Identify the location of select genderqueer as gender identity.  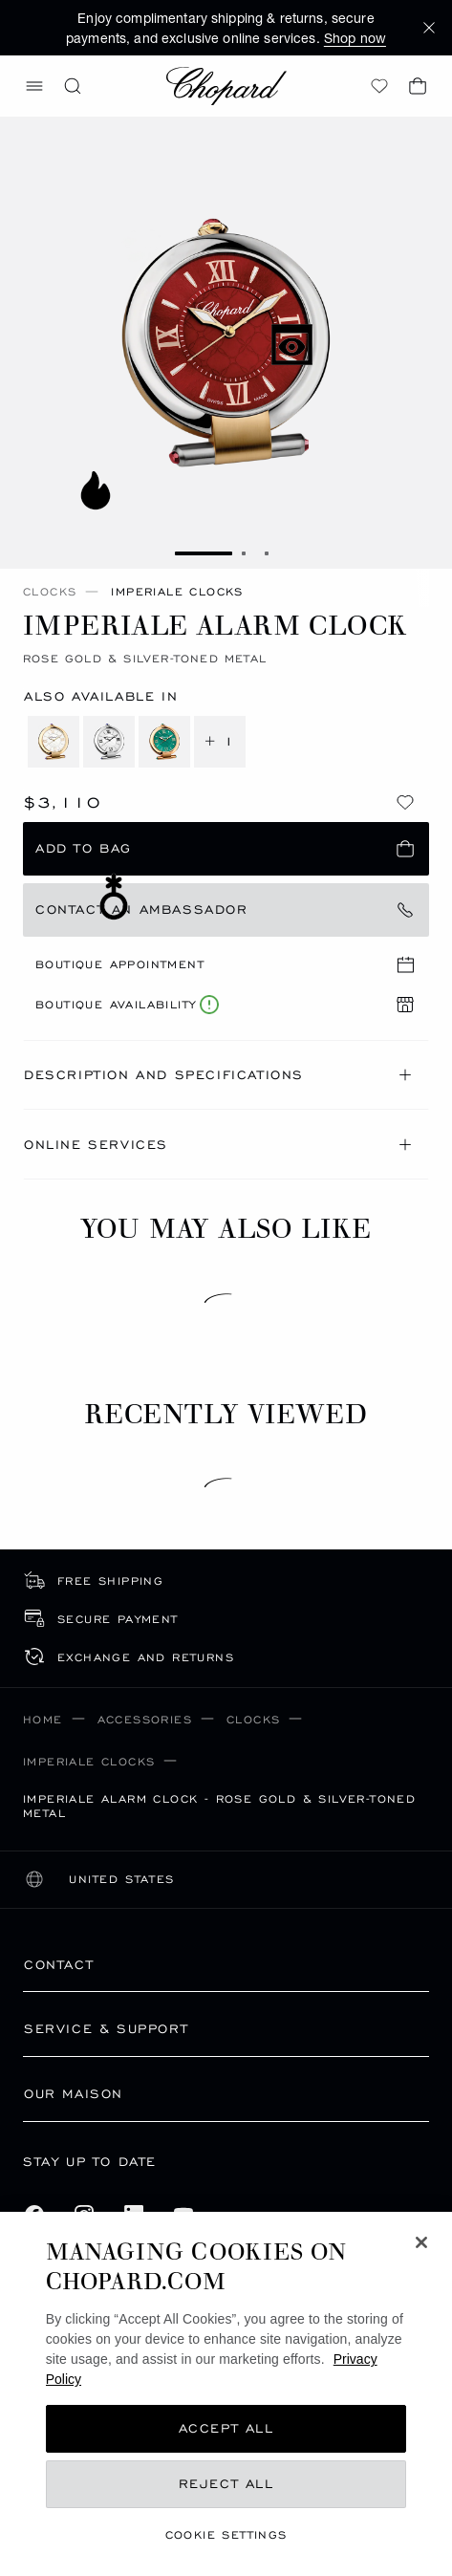
(114, 897).